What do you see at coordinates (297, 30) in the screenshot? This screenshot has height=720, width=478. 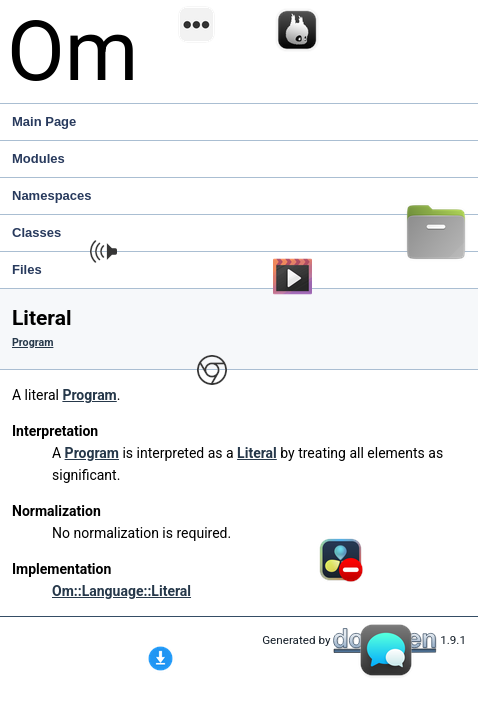 I see `launch the badland game app` at bounding box center [297, 30].